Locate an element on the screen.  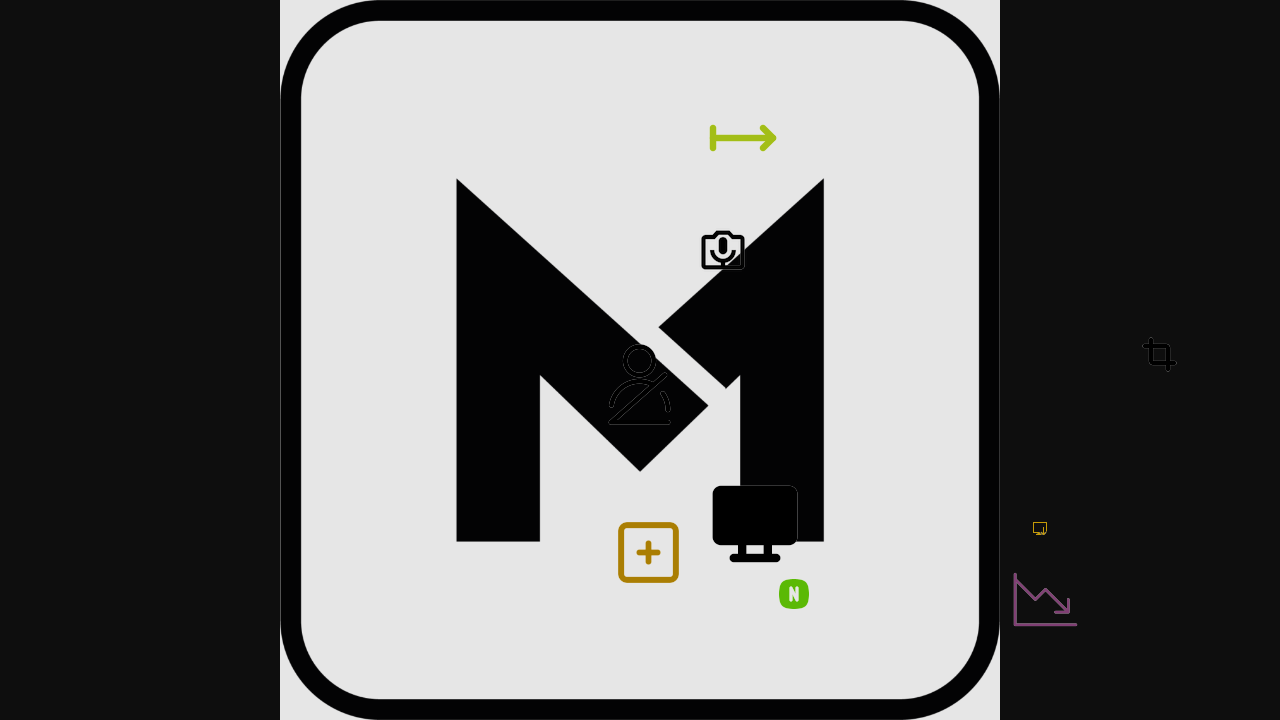
indicates an item starting with the letter N is located at coordinates (794, 594).